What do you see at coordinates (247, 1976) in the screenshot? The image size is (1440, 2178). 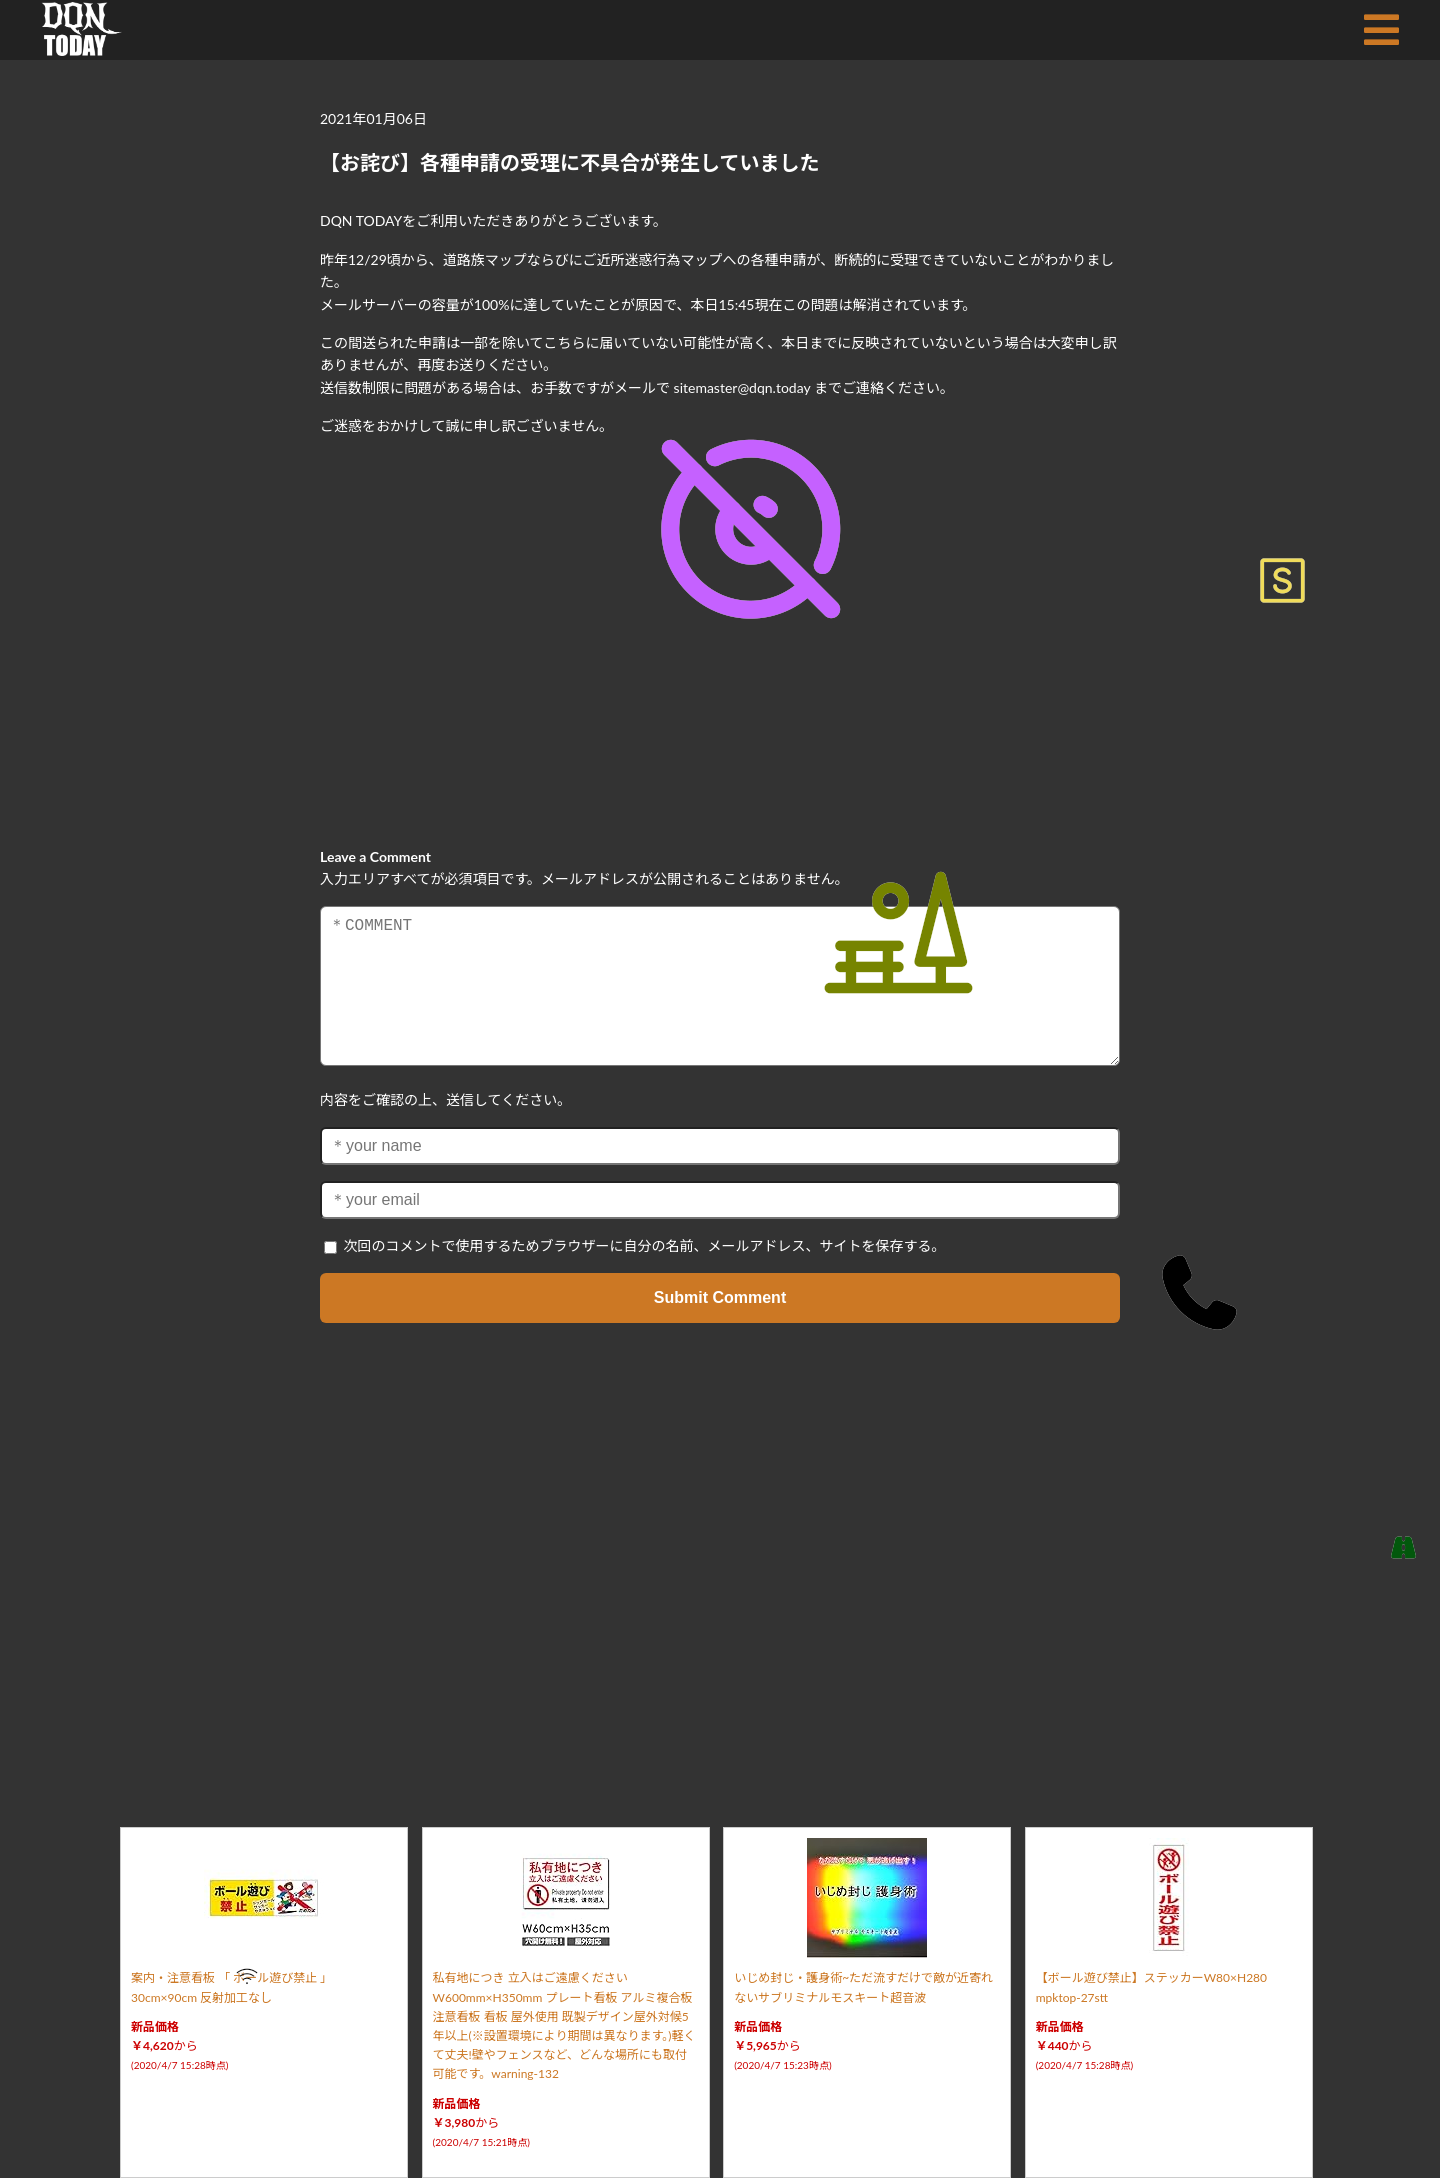 I see `strong wifi signal strength` at bounding box center [247, 1976].